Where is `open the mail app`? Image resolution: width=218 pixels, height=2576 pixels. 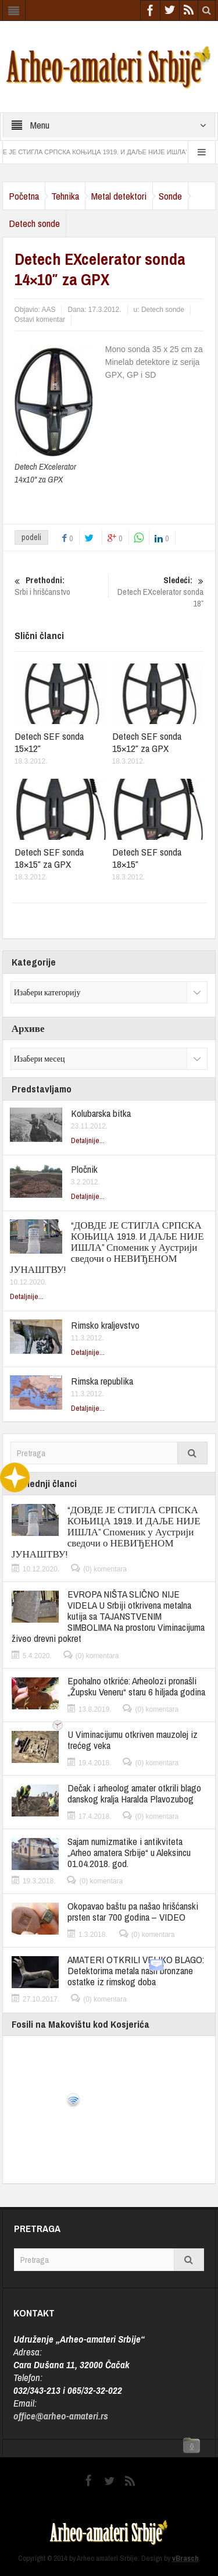
open the mail app is located at coordinates (156, 1965).